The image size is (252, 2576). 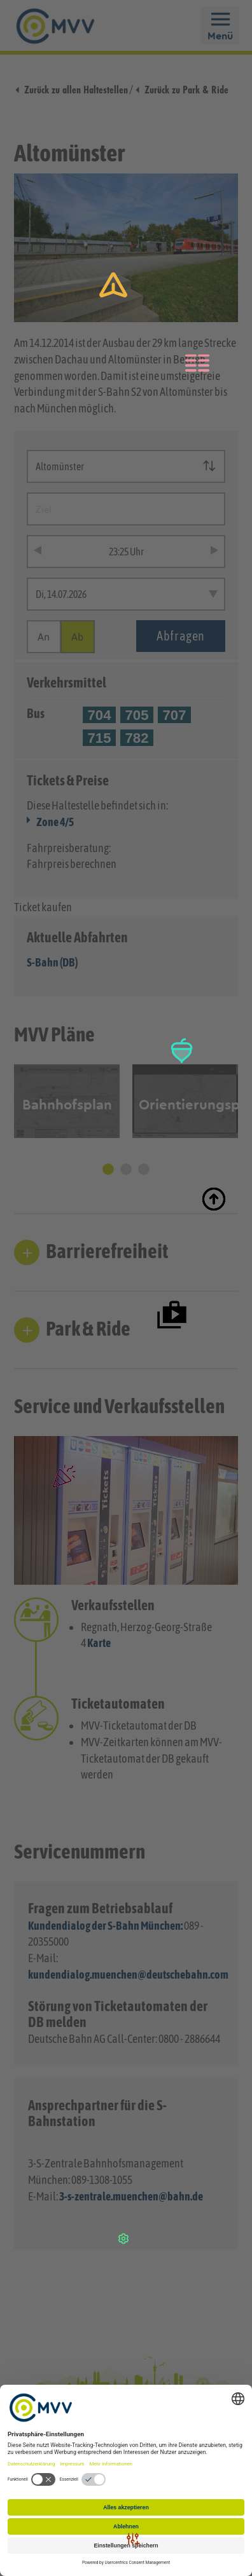 What do you see at coordinates (214, 1199) in the screenshot?
I see `upload a file or content` at bounding box center [214, 1199].